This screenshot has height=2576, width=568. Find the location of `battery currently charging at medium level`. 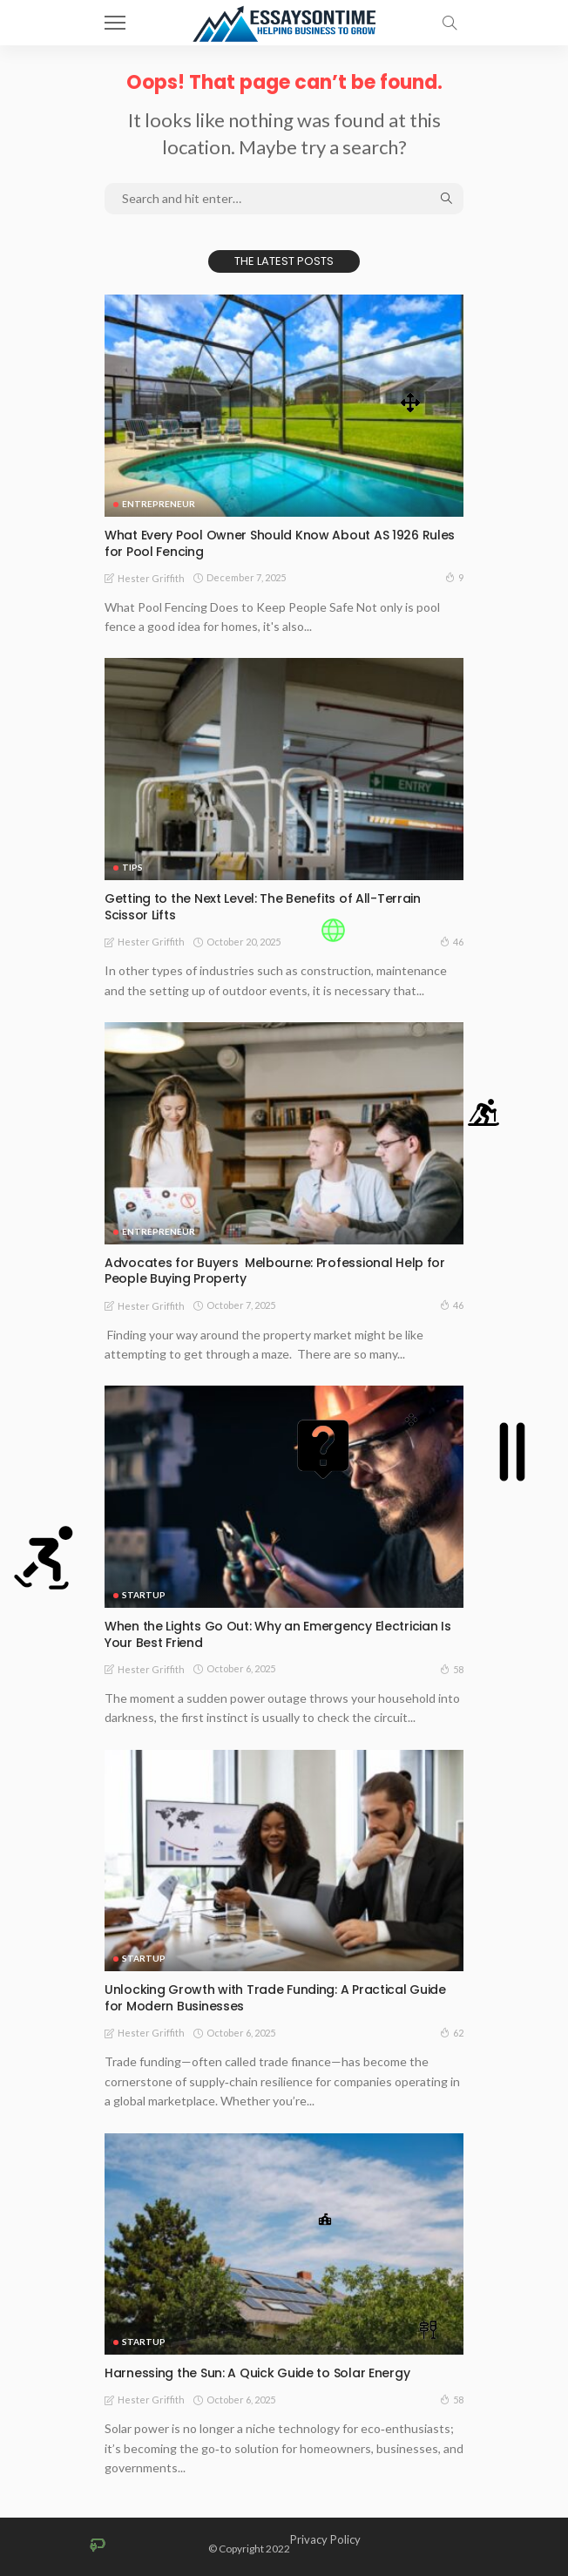

battery currently charging at medium level is located at coordinates (98, 2543).